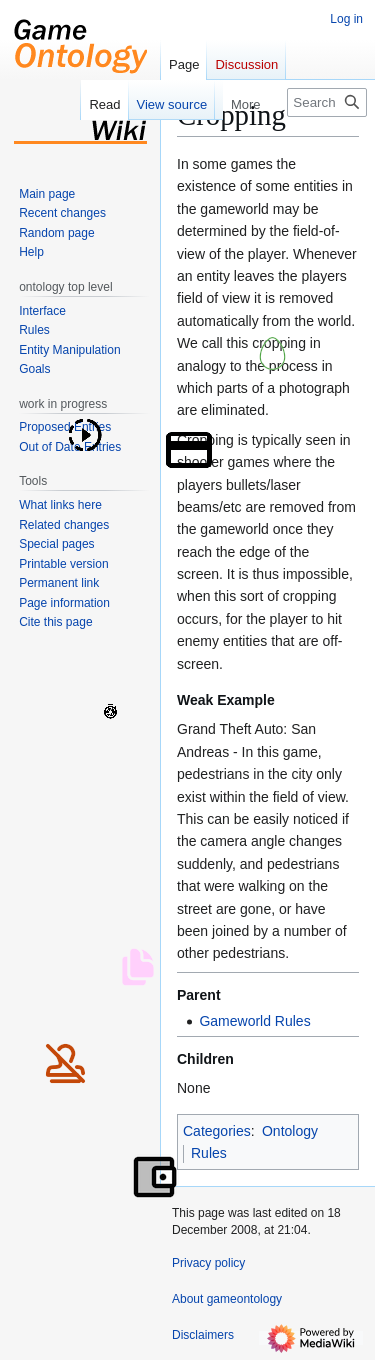 The width and height of the screenshot is (375, 1360). Describe the element at coordinates (138, 967) in the screenshot. I see `duplicate or copy a document` at that location.